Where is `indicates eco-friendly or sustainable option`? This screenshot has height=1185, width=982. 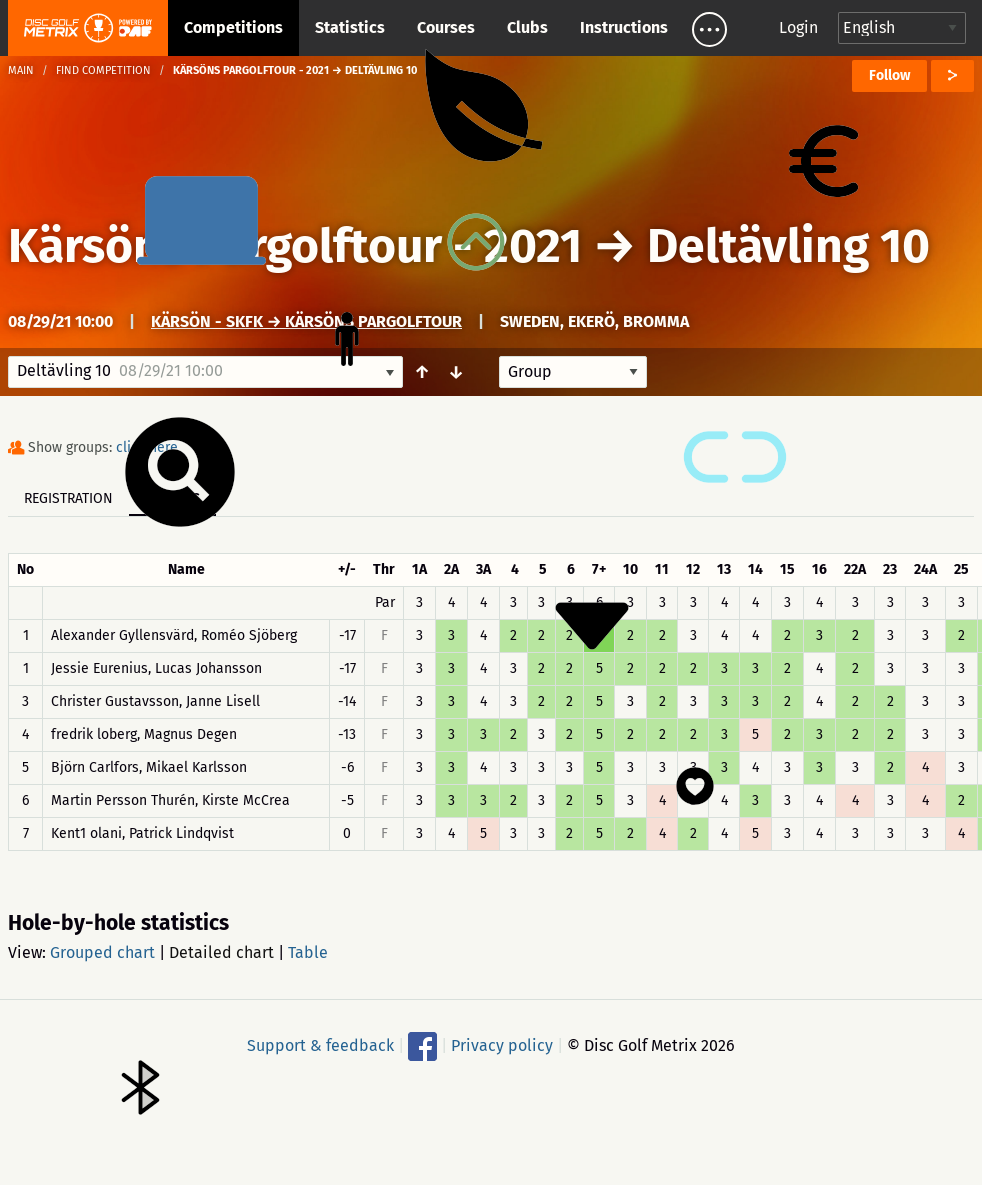 indicates eco-friendly or sustainable option is located at coordinates (483, 107).